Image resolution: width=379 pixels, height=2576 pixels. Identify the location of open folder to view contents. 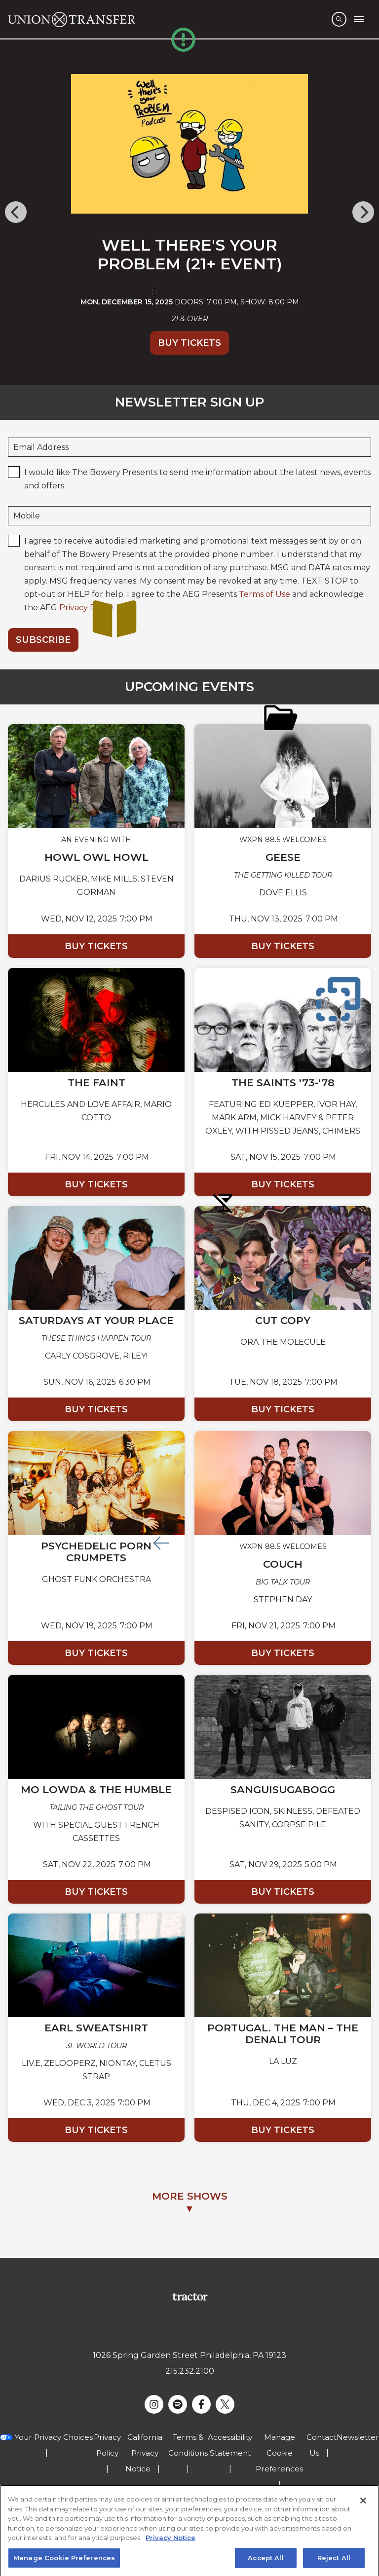
(279, 717).